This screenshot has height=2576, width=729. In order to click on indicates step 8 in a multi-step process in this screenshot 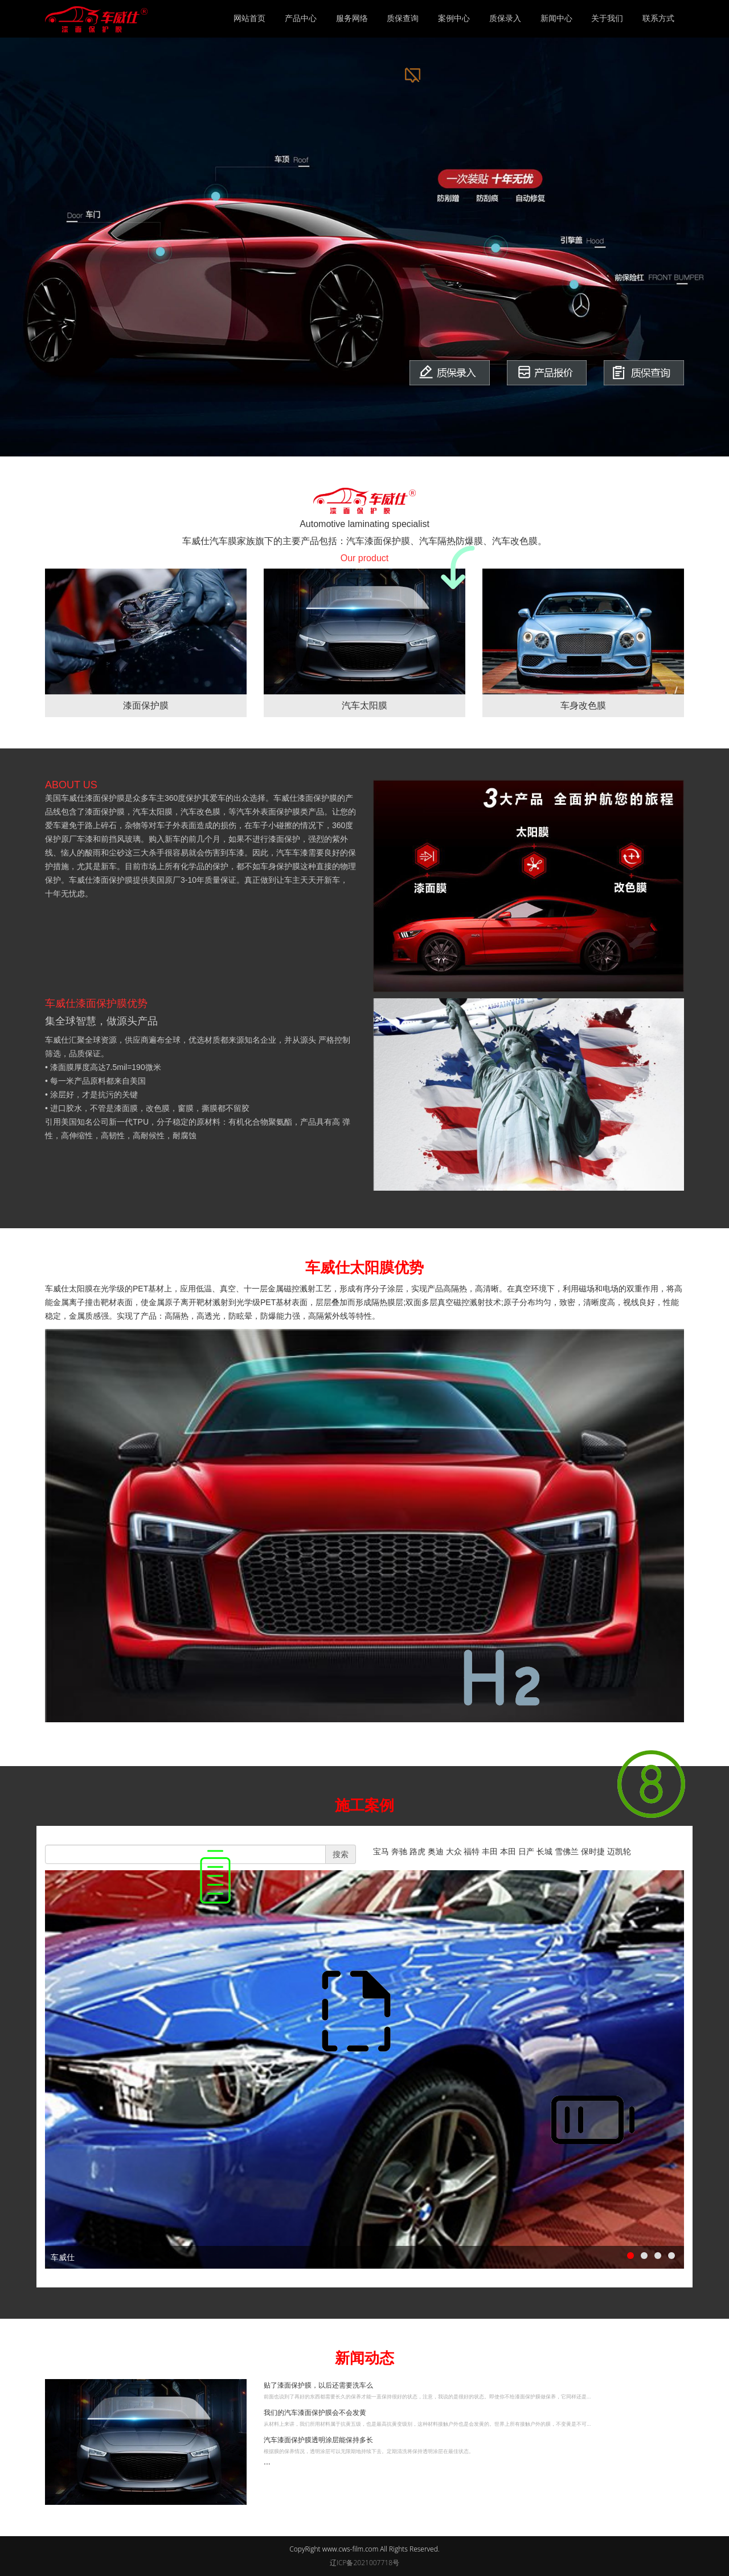, I will do `click(651, 1784)`.